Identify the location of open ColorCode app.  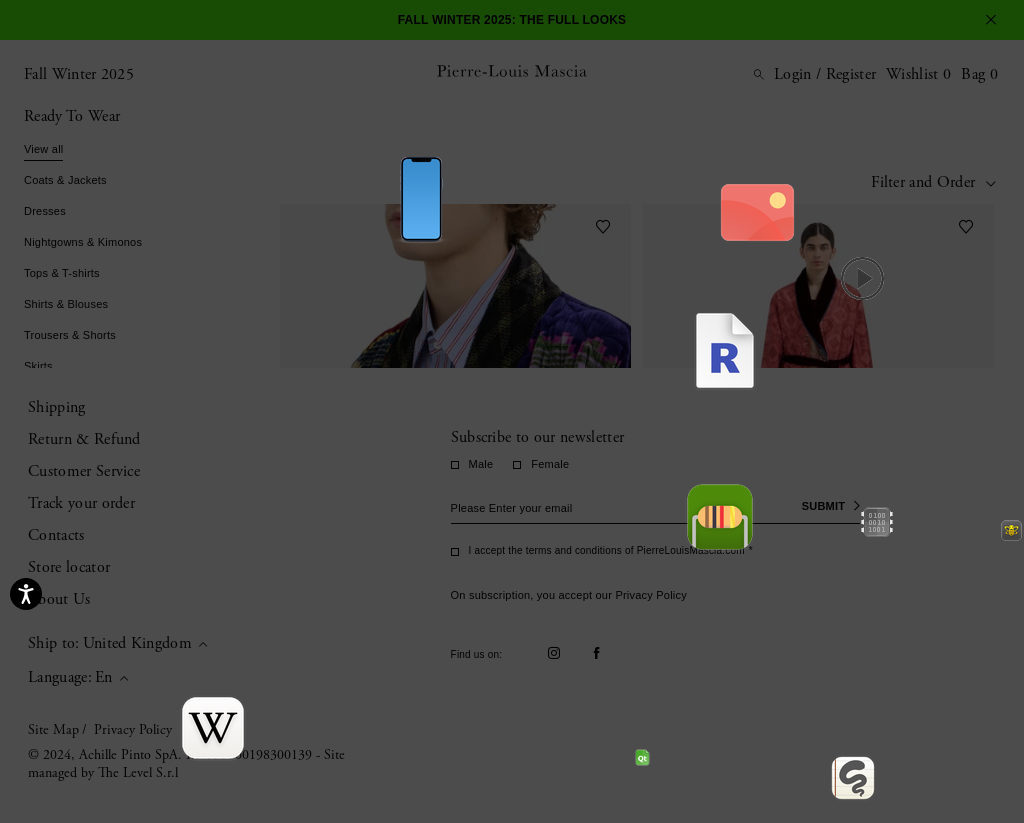
(720, 517).